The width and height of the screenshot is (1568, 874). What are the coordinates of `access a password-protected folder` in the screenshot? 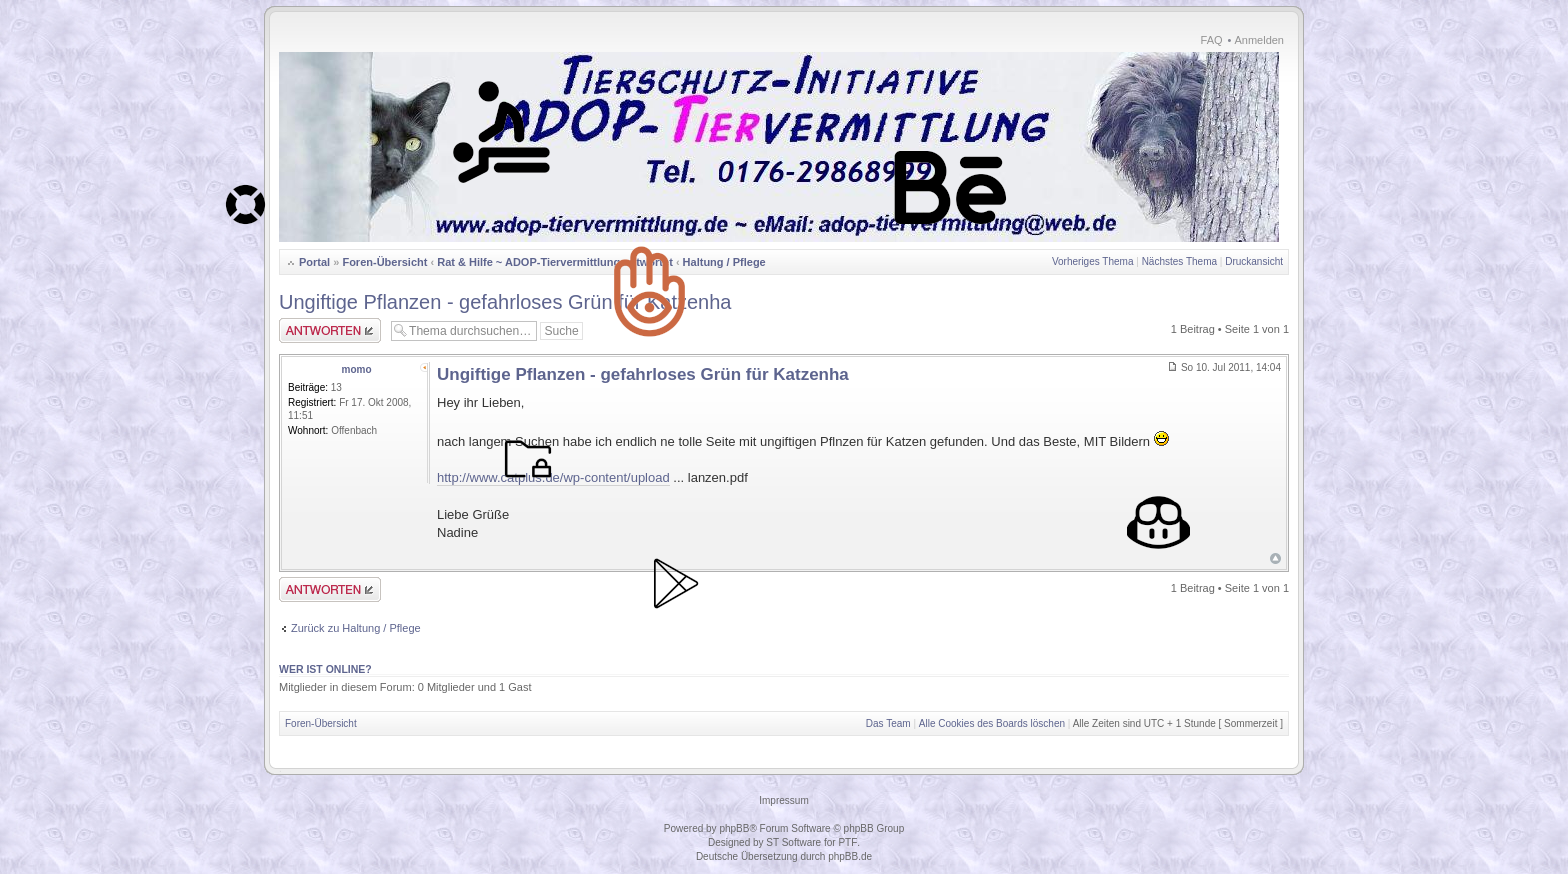 It's located at (528, 458).